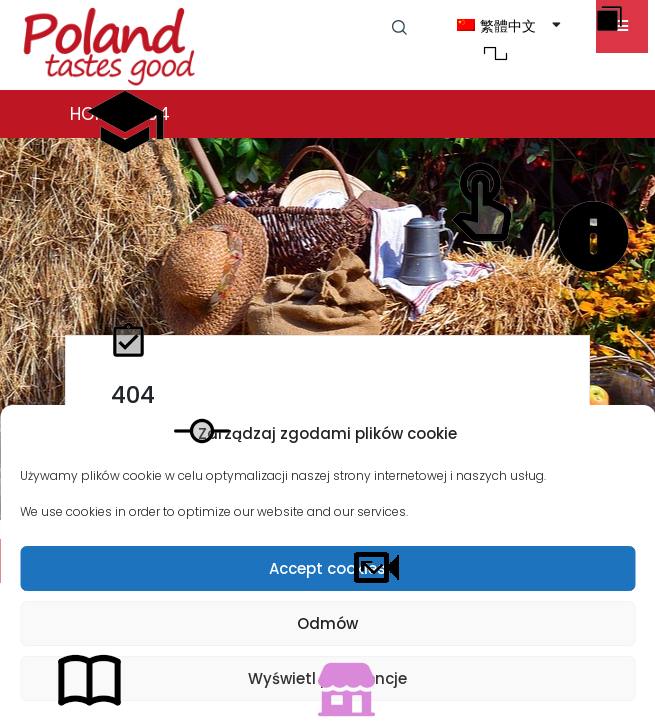 Image resolution: width=655 pixels, height=726 pixels. Describe the element at coordinates (128, 341) in the screenshot. I see `view completed tasks or assignments` at that location.